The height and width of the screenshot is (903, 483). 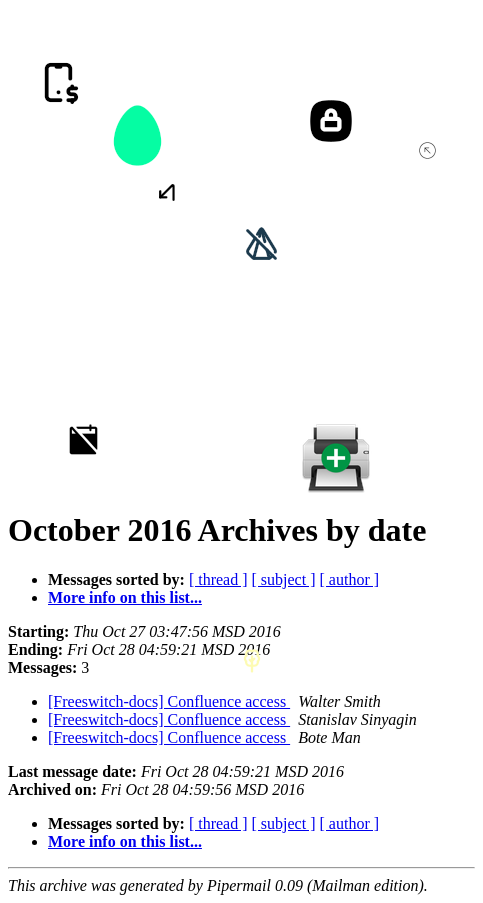 What do you see at coordinates (58, 82) in the screenshot?
I see `mobile payment or banking app` at bounding box center [58, 82].